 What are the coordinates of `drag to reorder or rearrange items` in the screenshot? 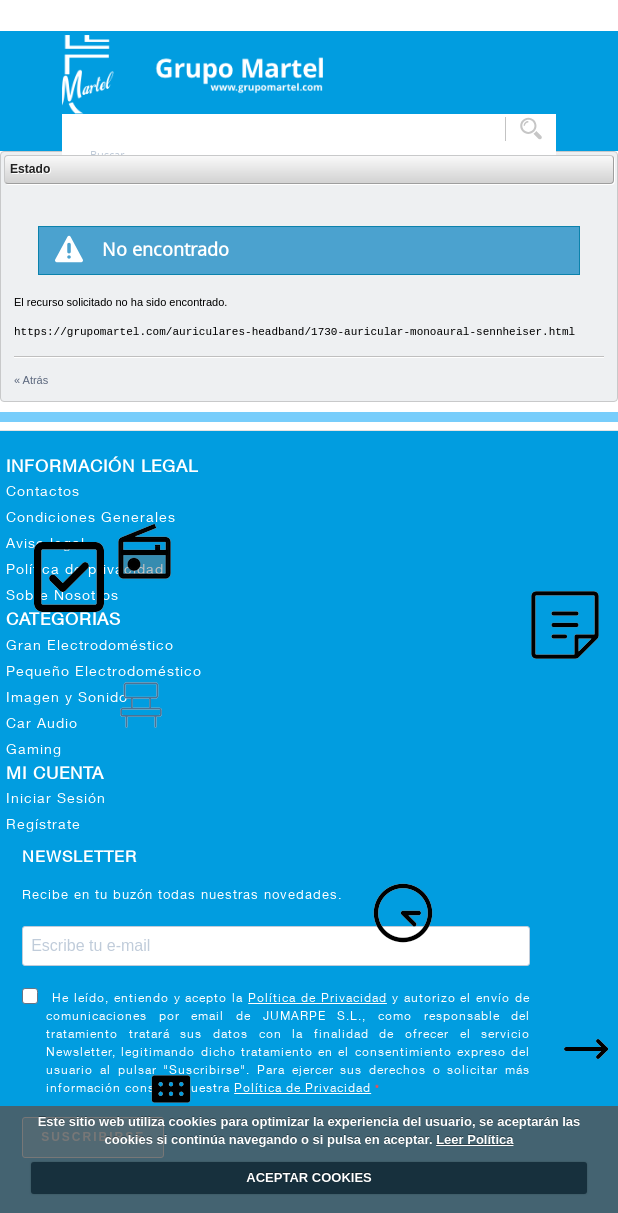 It's located at (171, 1089).